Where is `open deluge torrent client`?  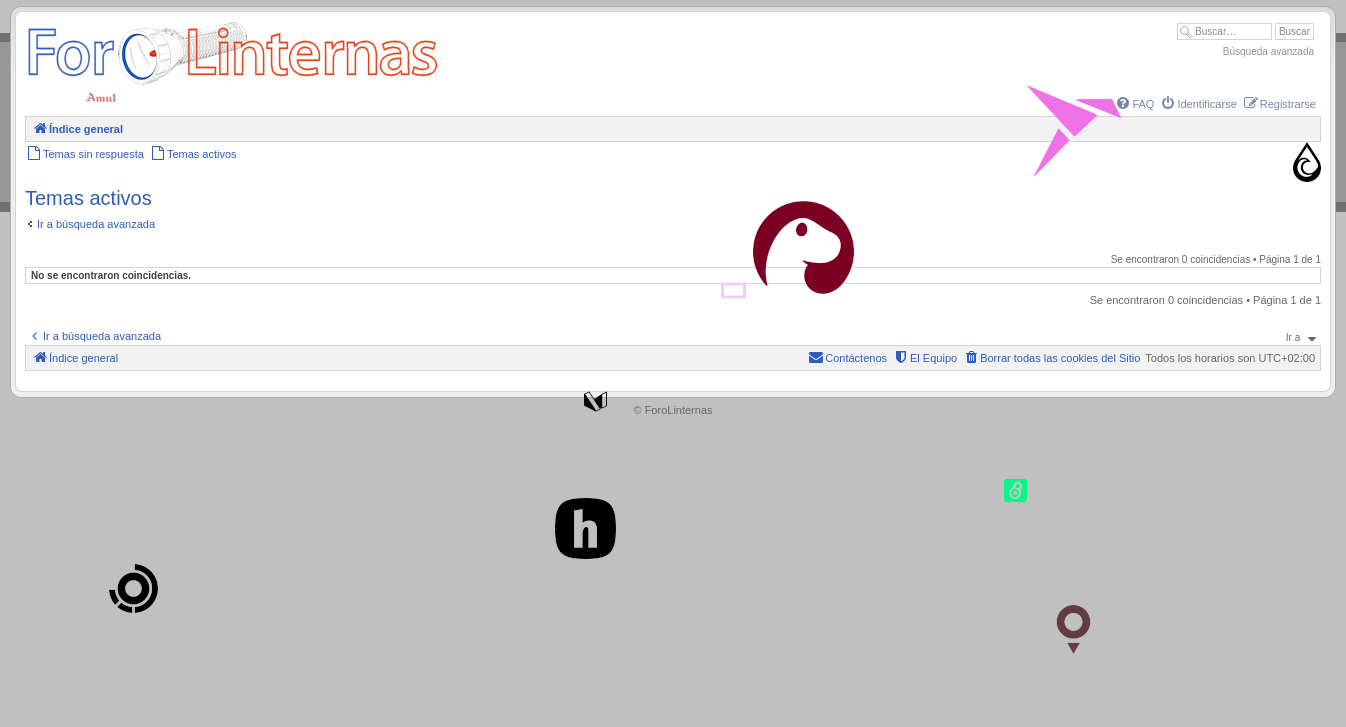 open deluge torrent client is located at coordinates (1307, 162).